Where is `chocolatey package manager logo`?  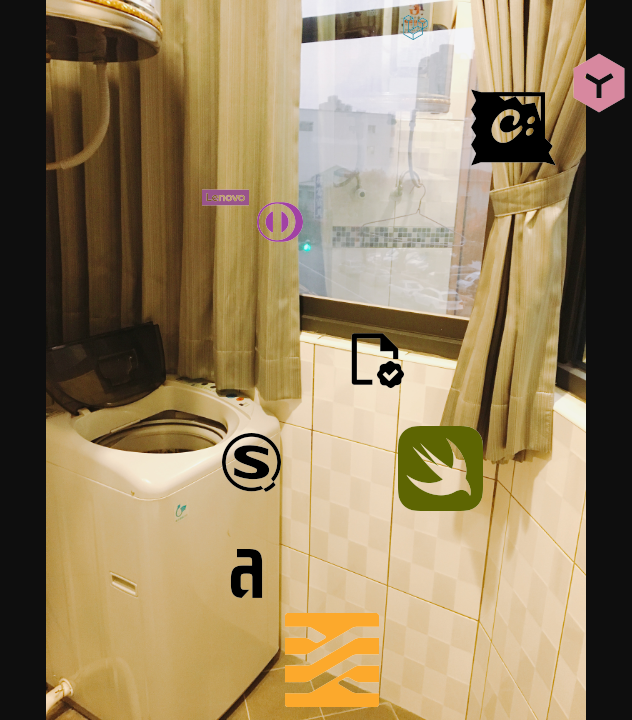 chocolatey package manager logo is located at coordinates (513, 127).